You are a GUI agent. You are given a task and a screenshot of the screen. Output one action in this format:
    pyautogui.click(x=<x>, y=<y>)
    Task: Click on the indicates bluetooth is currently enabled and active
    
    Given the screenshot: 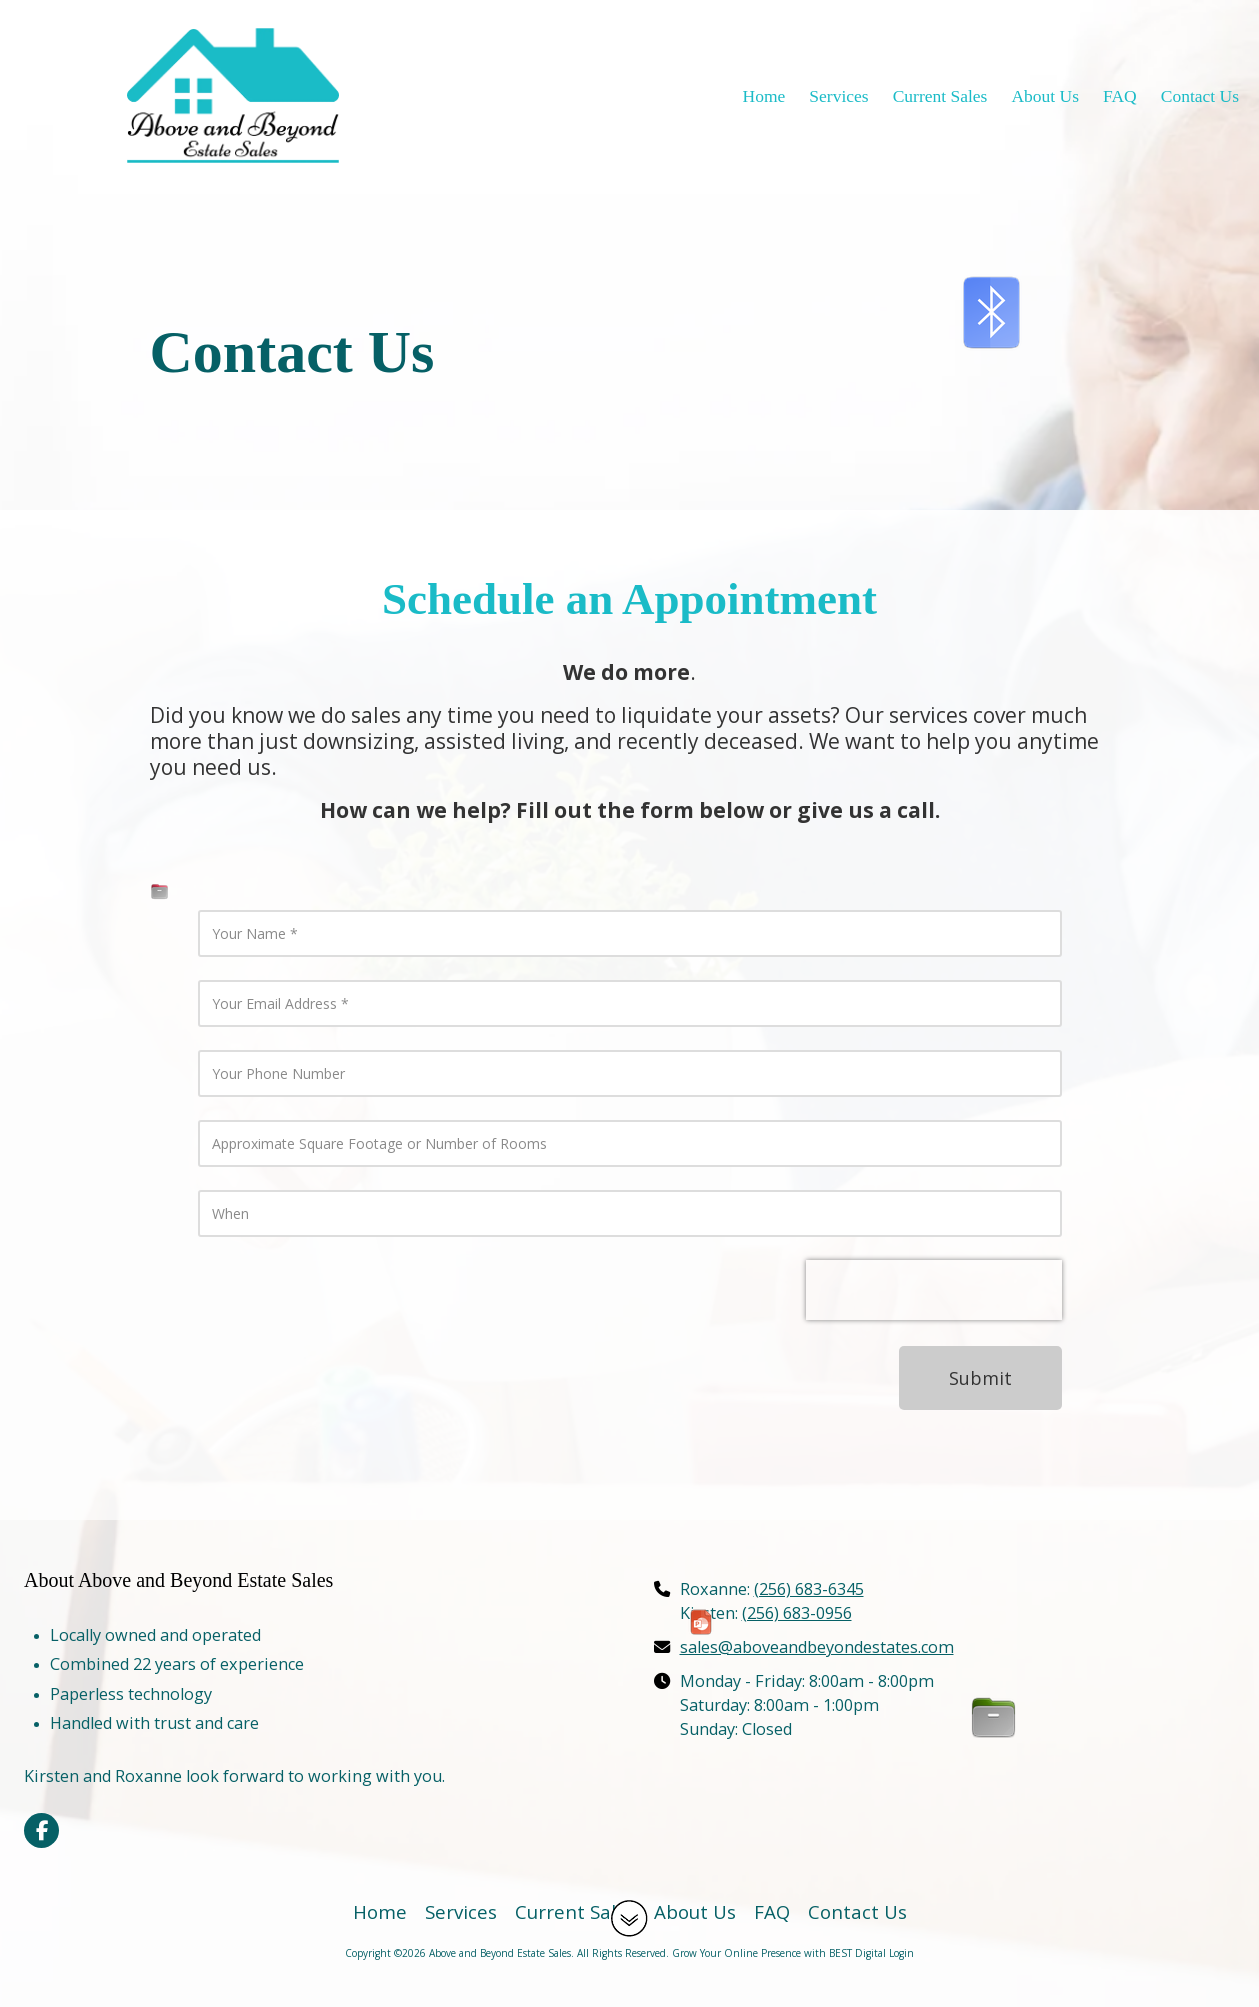 What is the action you would take?
    pyautogui.click(x=991, y=312)
    